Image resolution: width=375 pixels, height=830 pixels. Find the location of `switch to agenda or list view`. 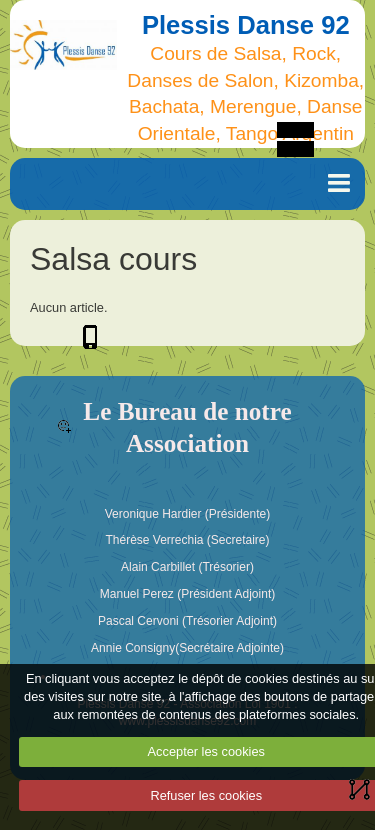

switch to agenda or list view is located at coordinates (296, 139).